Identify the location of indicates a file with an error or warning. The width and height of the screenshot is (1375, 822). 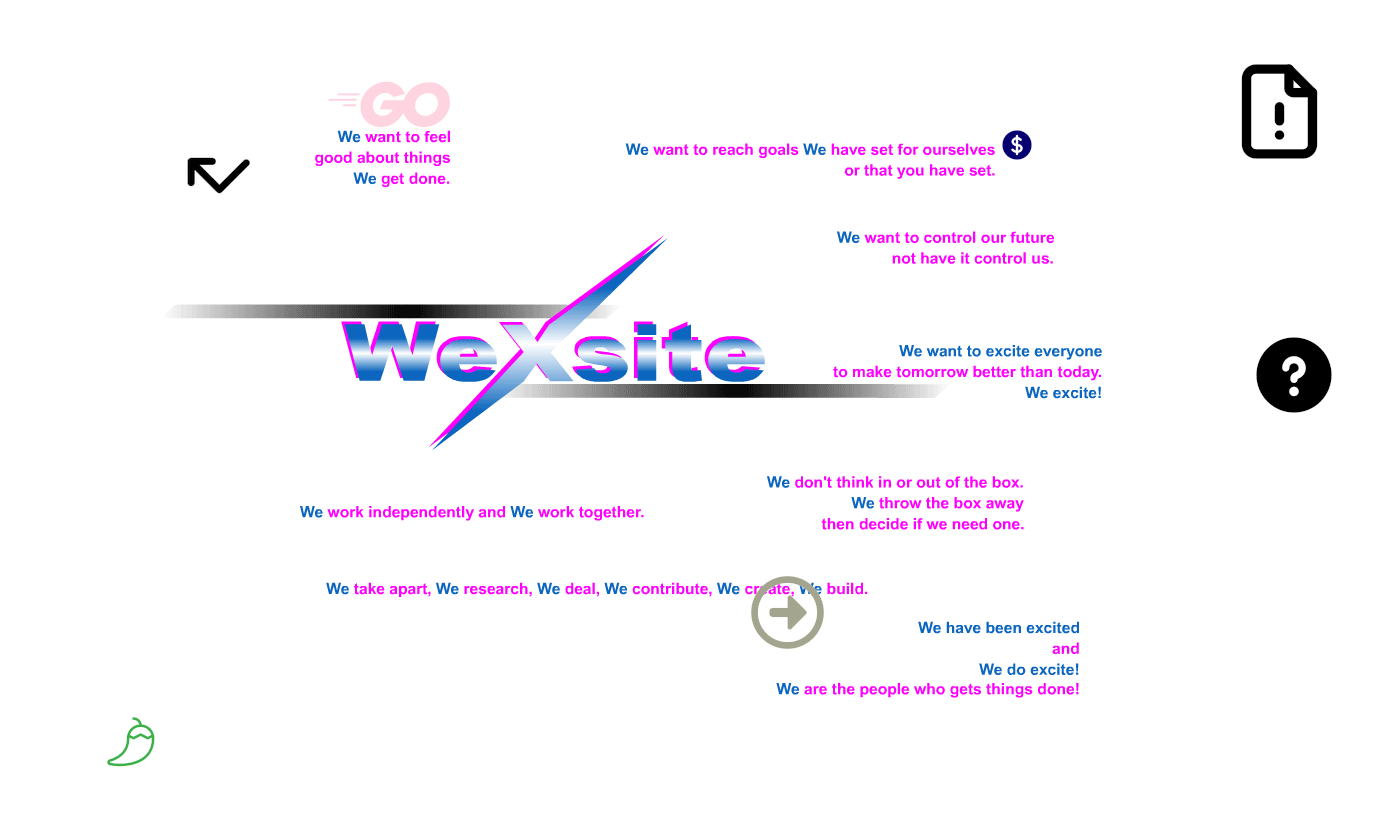
(1279, 111).